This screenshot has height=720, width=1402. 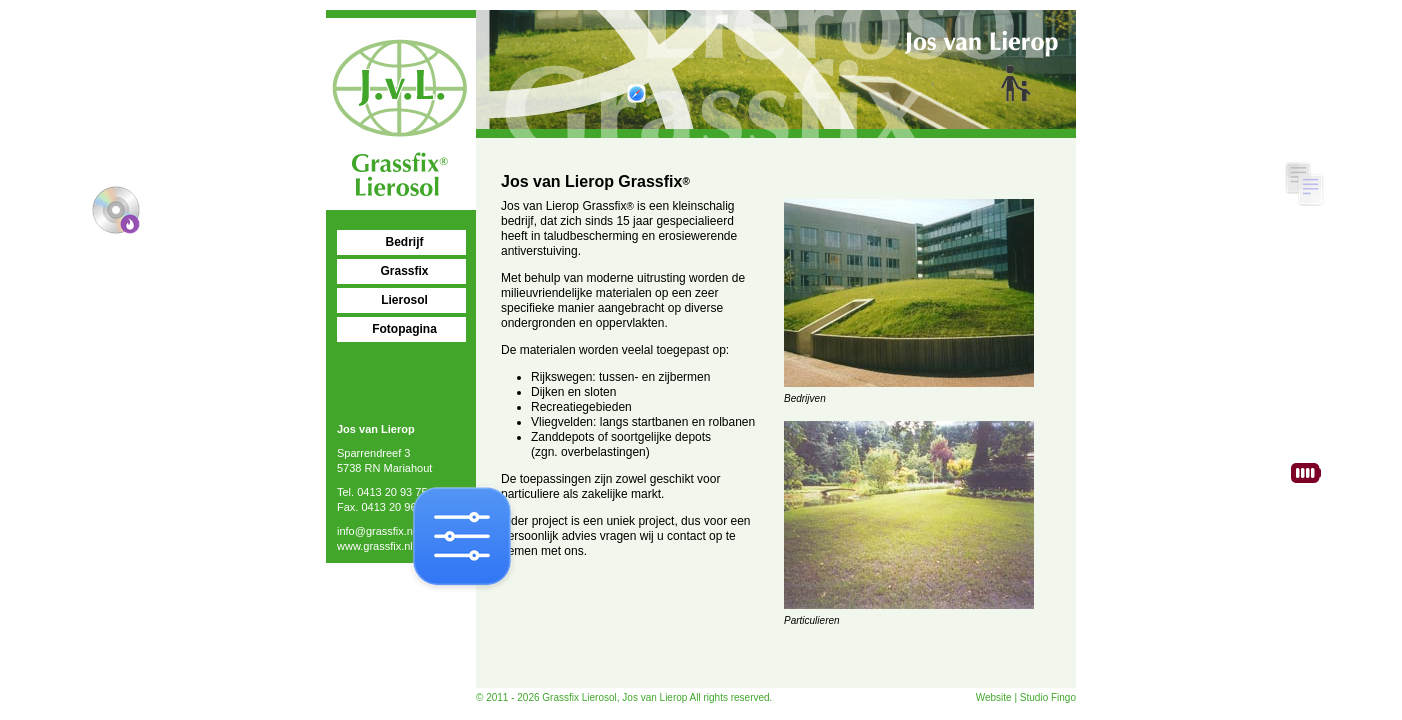 What do you see at coordinates (1306, 473) in the screenshot?
I see `indicates full or high battery level` at bounding box center [1306, 473].